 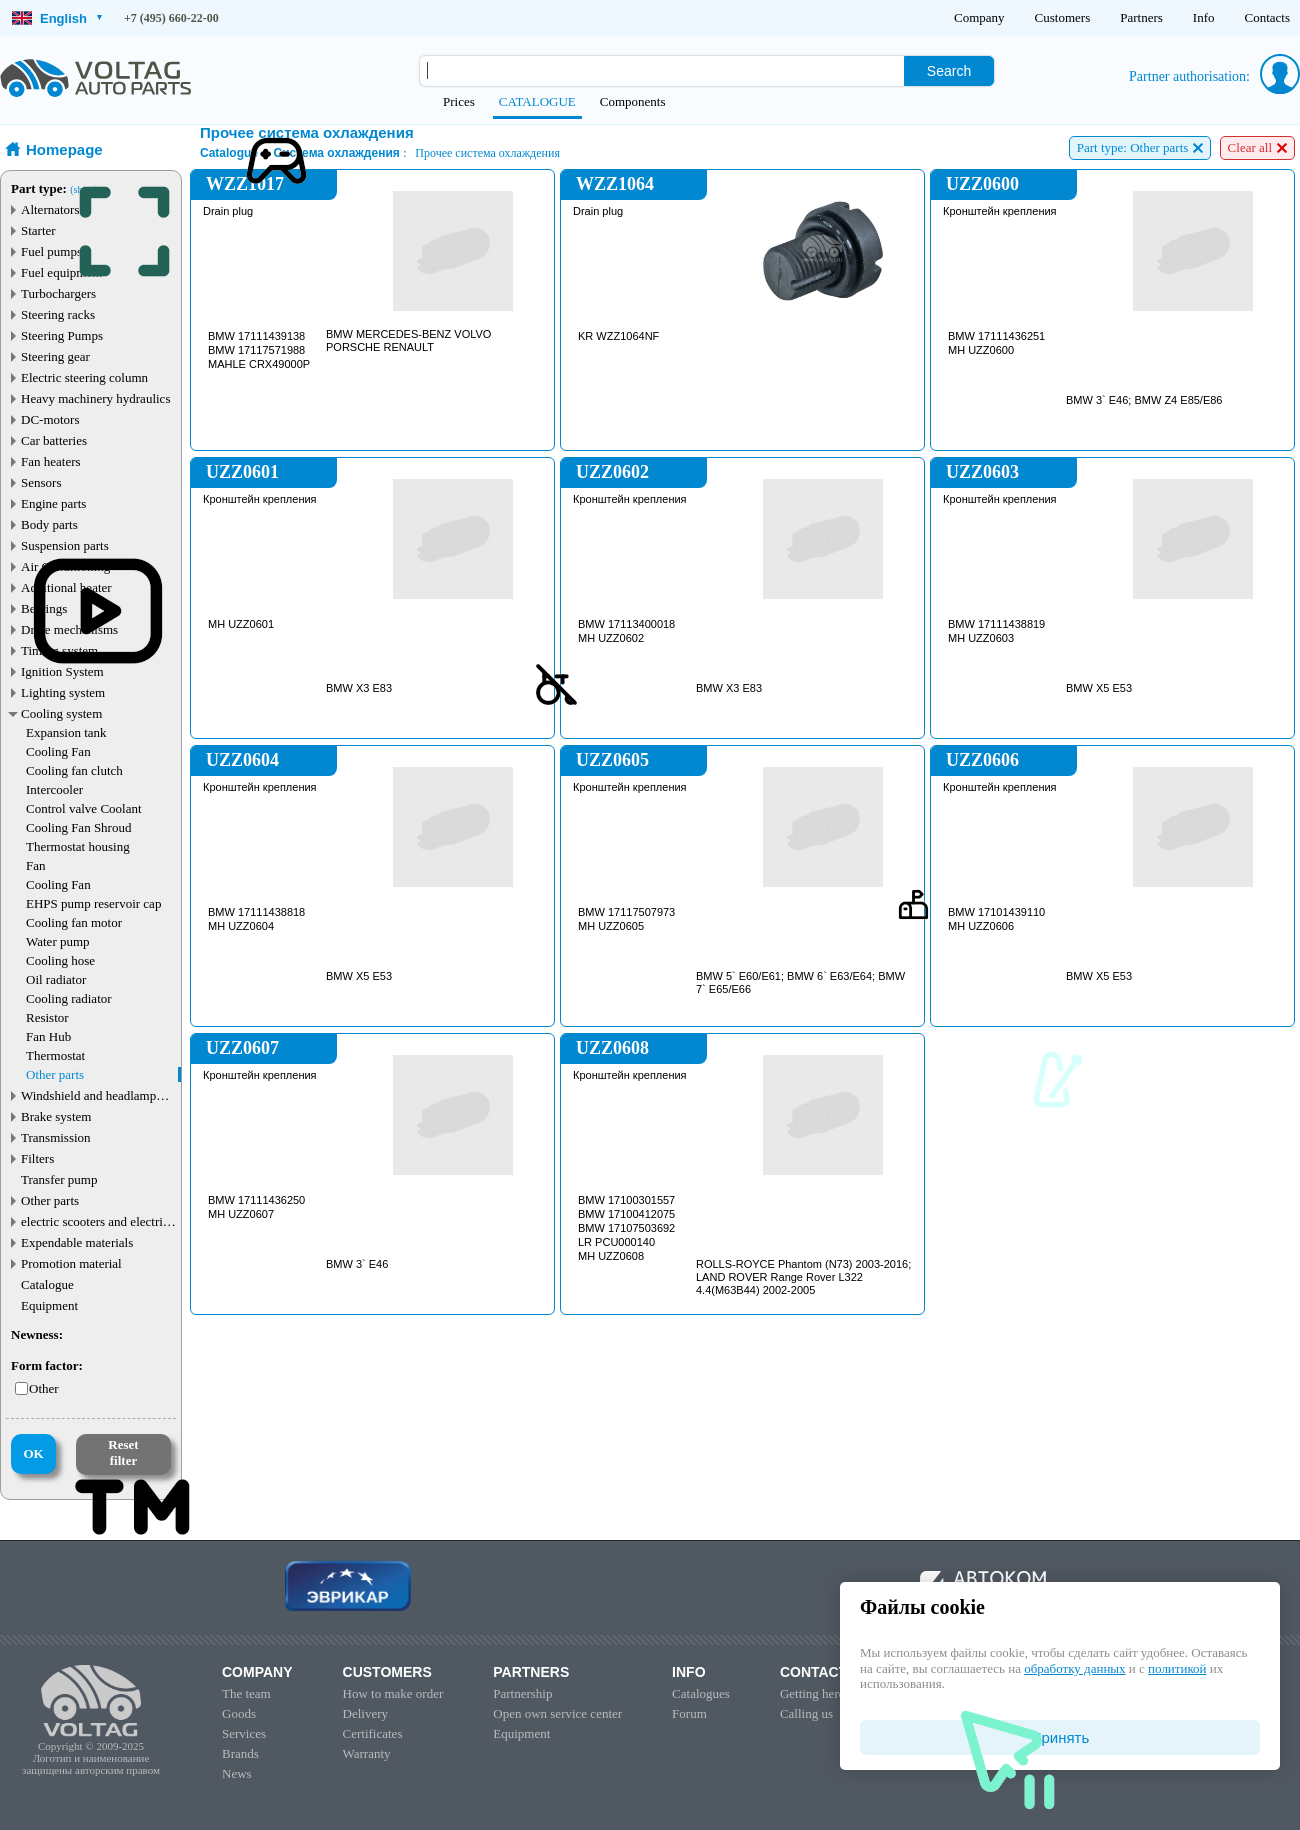 I want to click on pause cursor tracking or pointer activity, so click(x=1005, y=1755).